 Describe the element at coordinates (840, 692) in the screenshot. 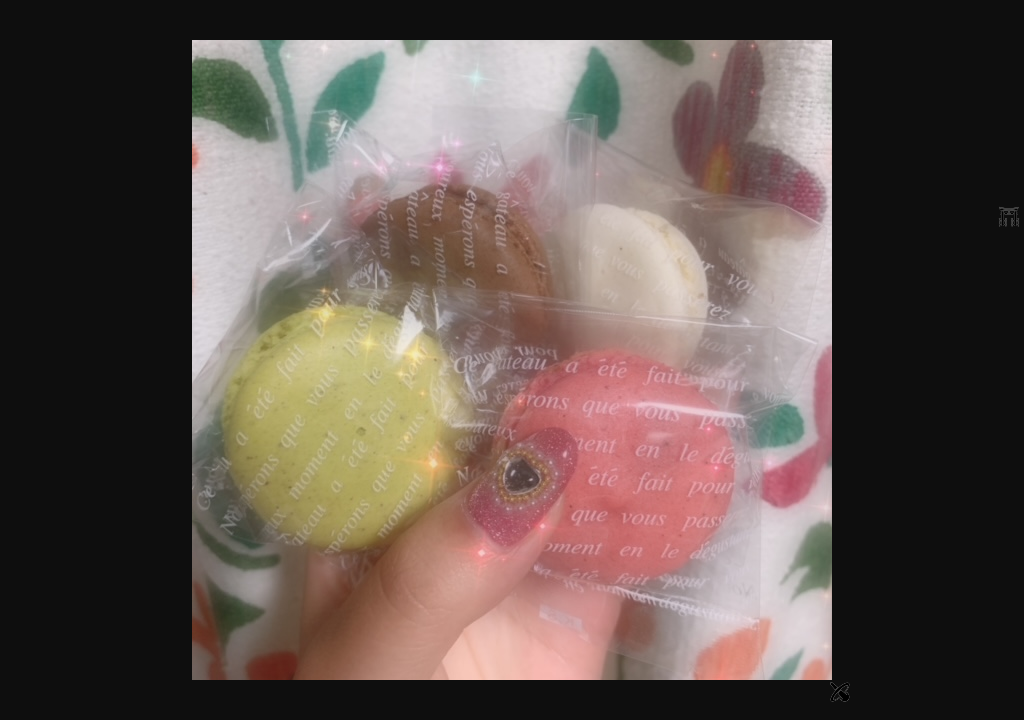

I see `activate hyperspeed or boost ability` at that location.